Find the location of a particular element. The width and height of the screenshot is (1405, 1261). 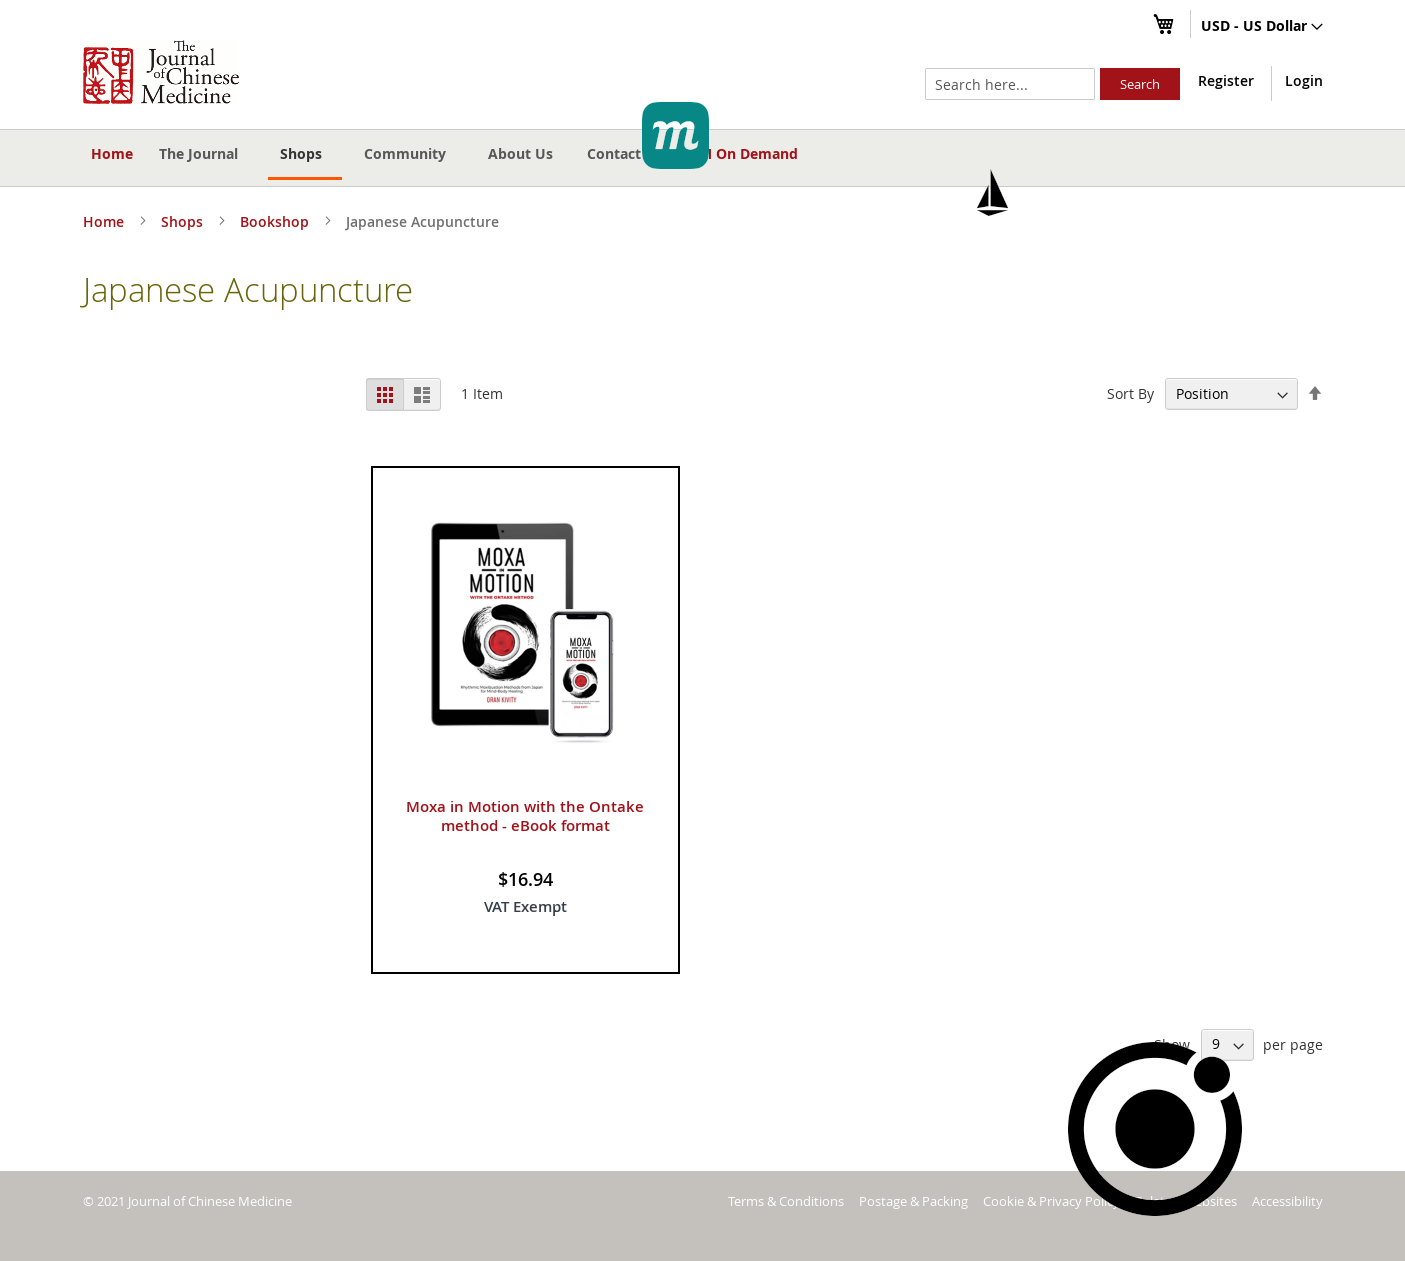

open moqups wireframing and prototyping tool is located at coordinates (675, 135).